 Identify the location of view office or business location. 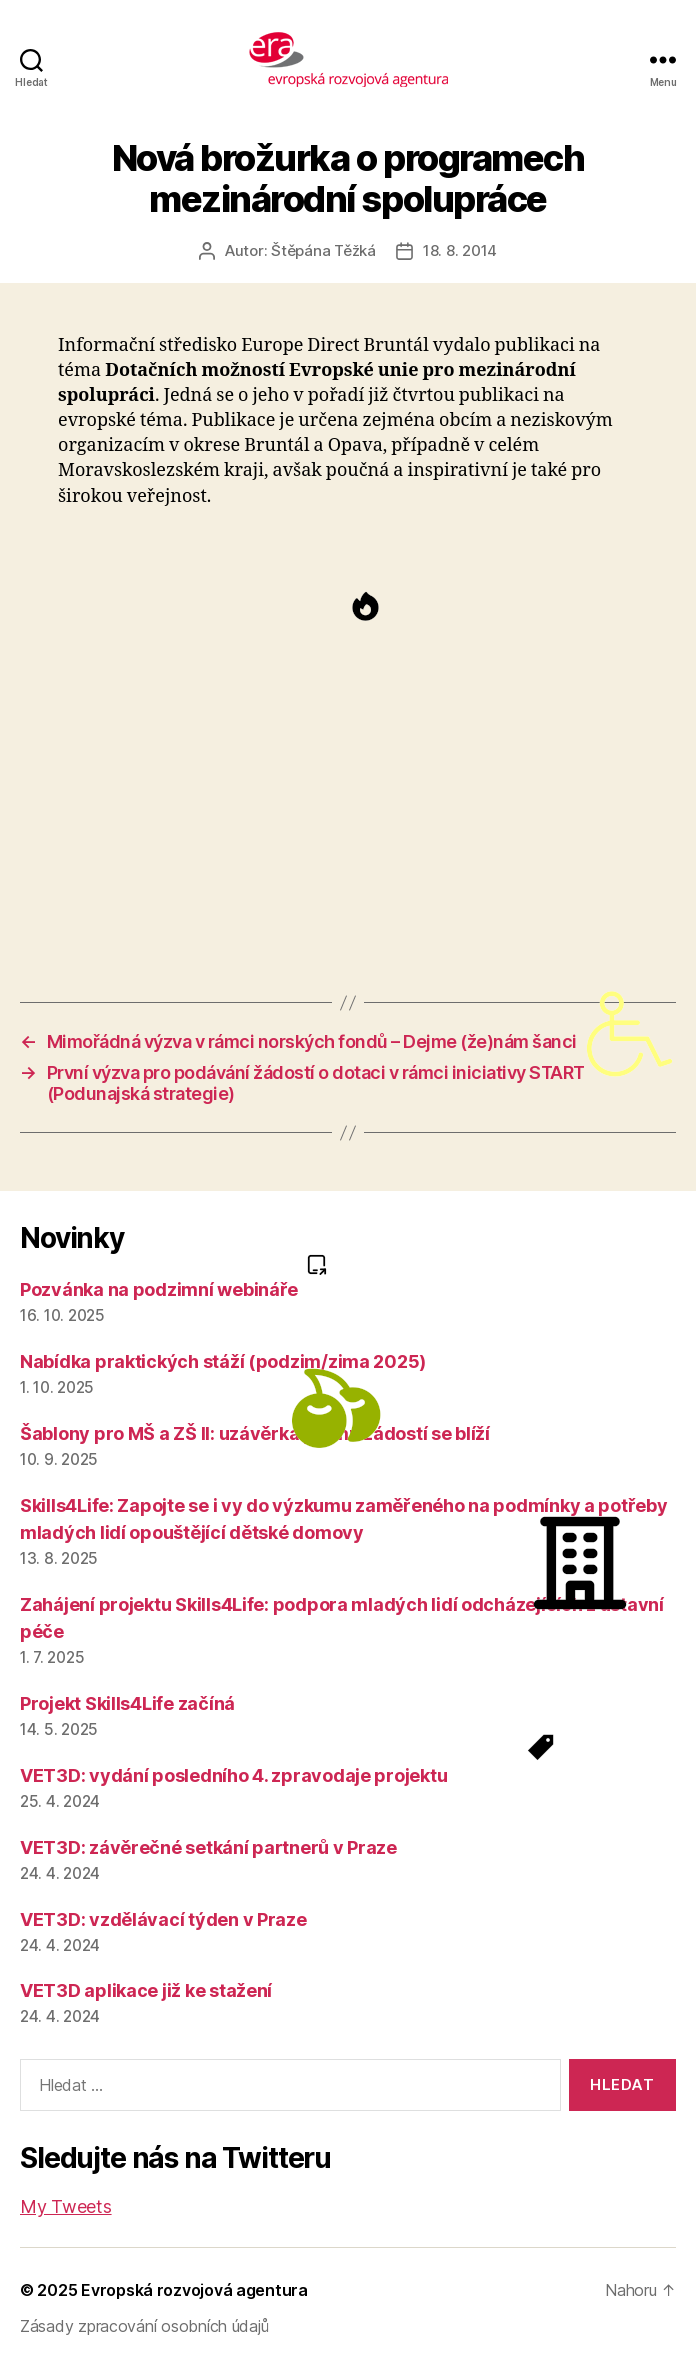
(580, 1563).